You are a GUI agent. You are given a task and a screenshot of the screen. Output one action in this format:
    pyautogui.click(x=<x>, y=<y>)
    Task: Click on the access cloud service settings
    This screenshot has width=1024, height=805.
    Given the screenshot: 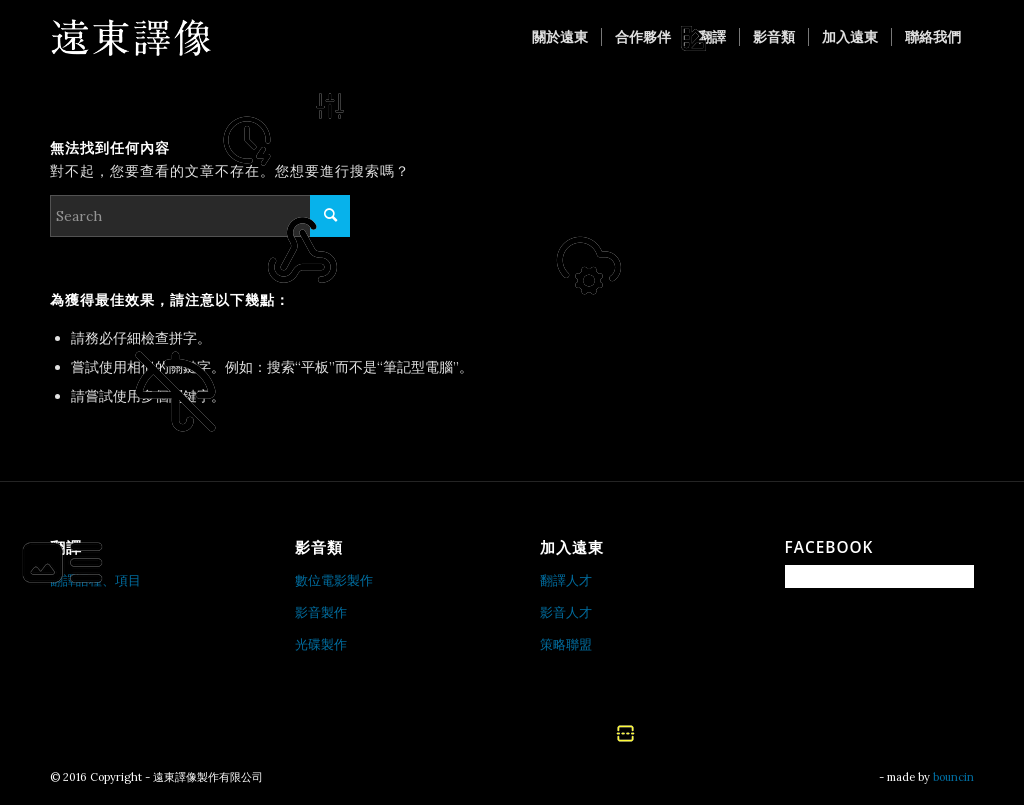 What is the action you would take?
    pyautogui.click(x=589, y=266)
    